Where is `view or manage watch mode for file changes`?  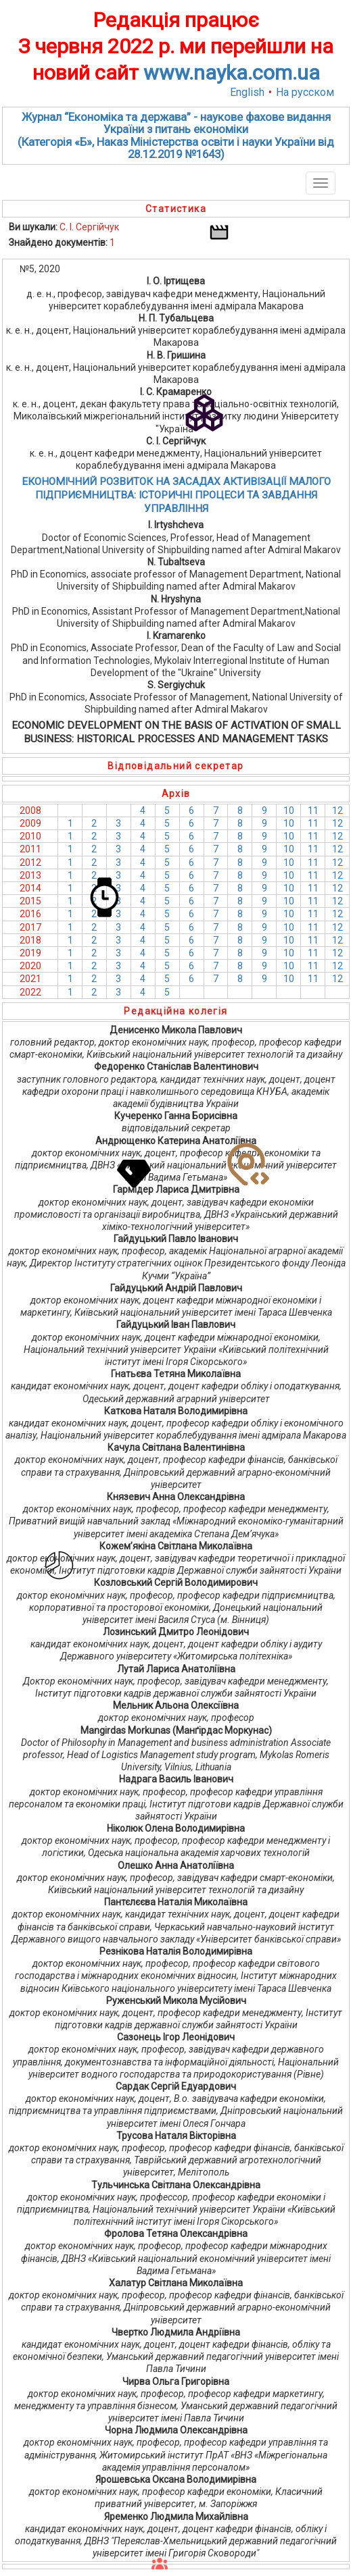 view or manage watch mode for file changes is located at coordinates (104, 897).